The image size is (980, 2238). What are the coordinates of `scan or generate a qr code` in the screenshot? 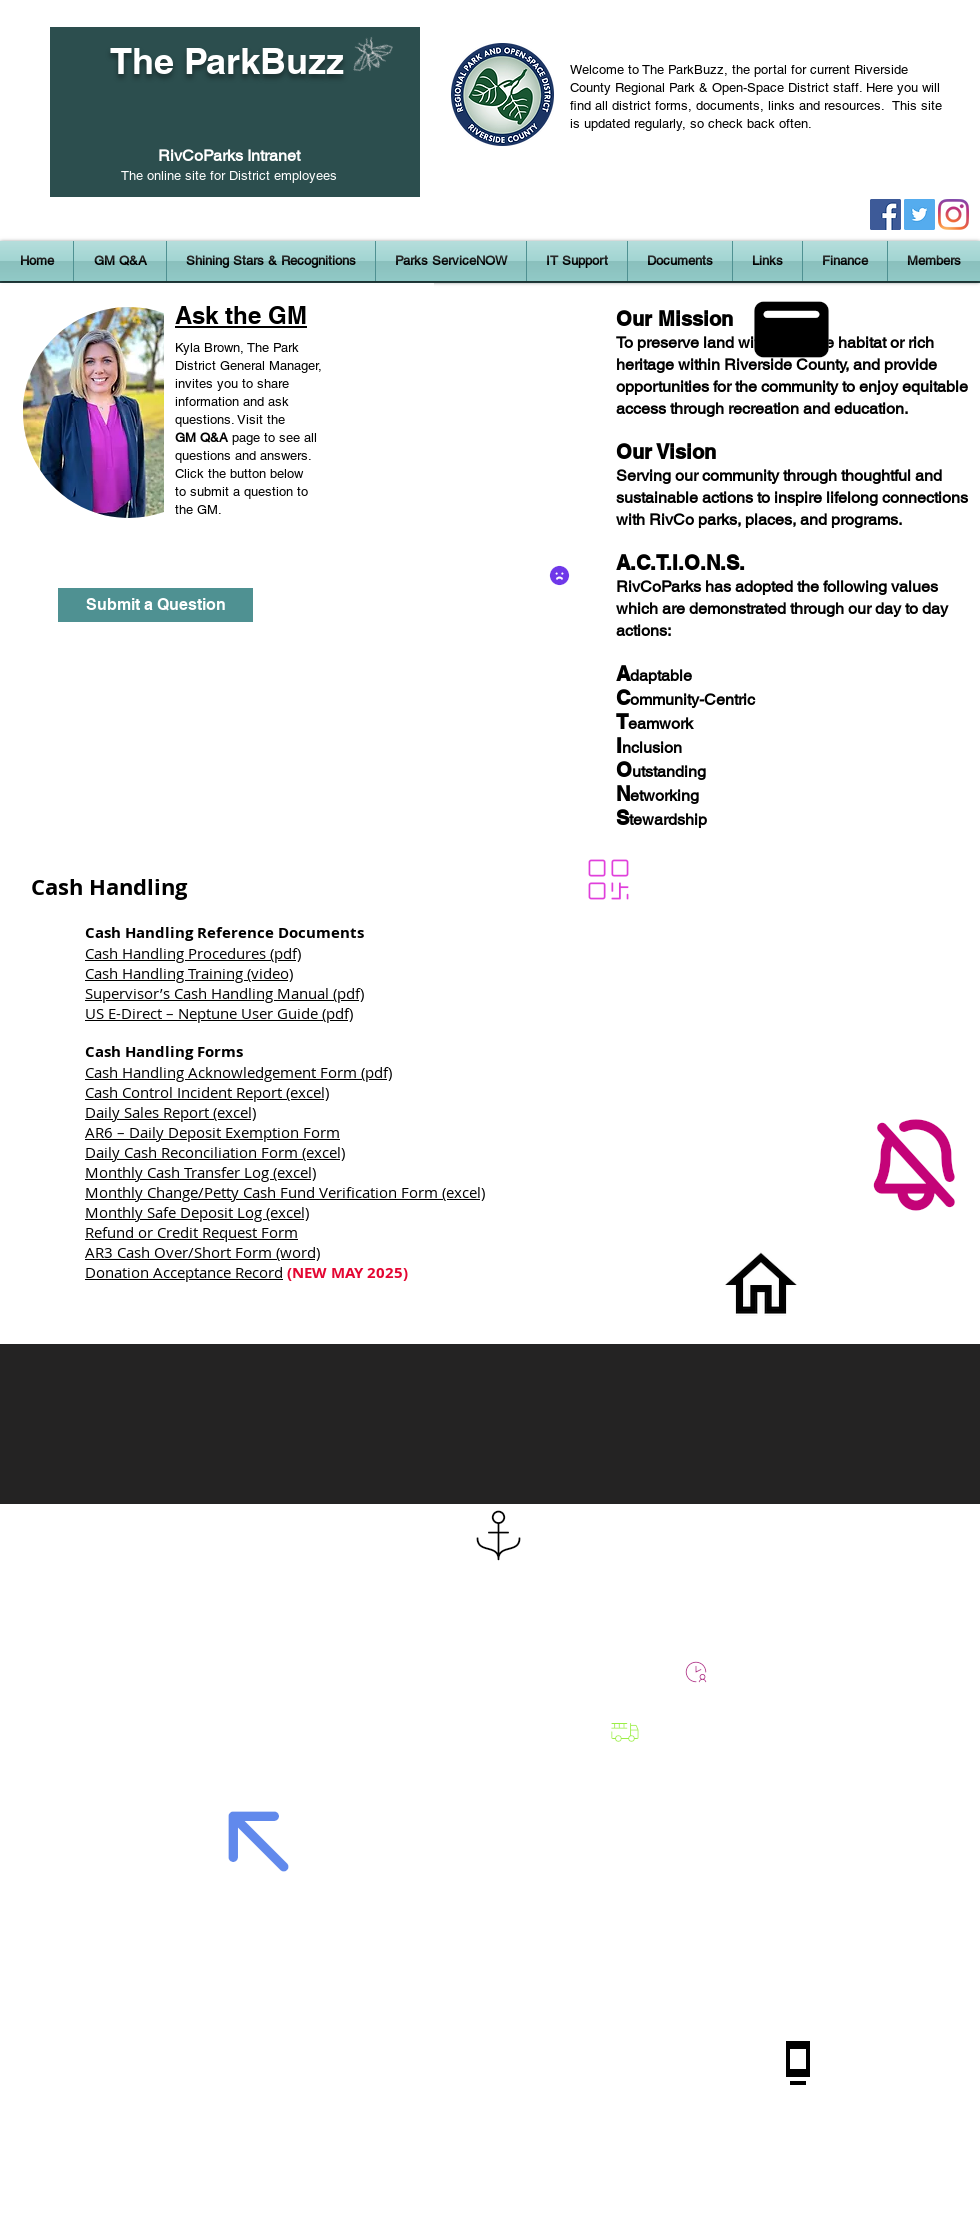 It's located at (608, 879).